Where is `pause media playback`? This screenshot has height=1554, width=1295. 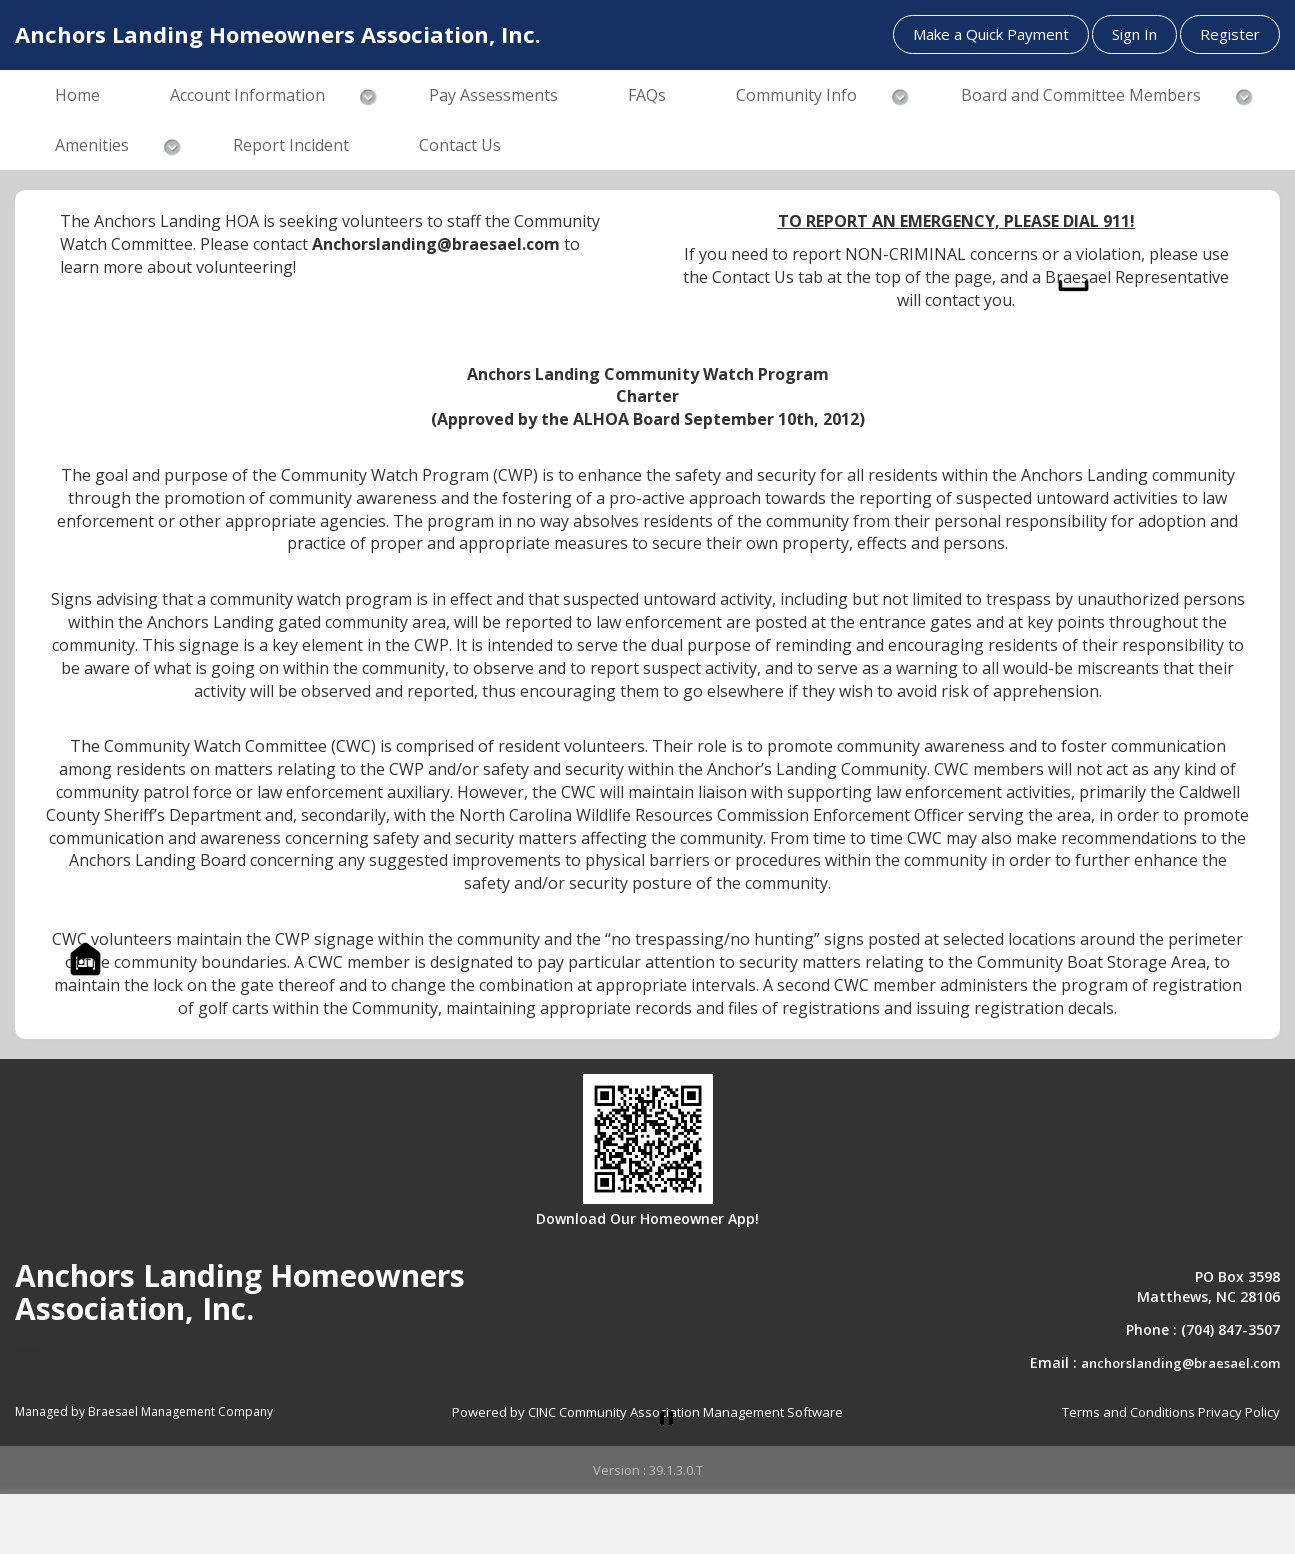 pause media playback is located at coordinates (666, 1418).